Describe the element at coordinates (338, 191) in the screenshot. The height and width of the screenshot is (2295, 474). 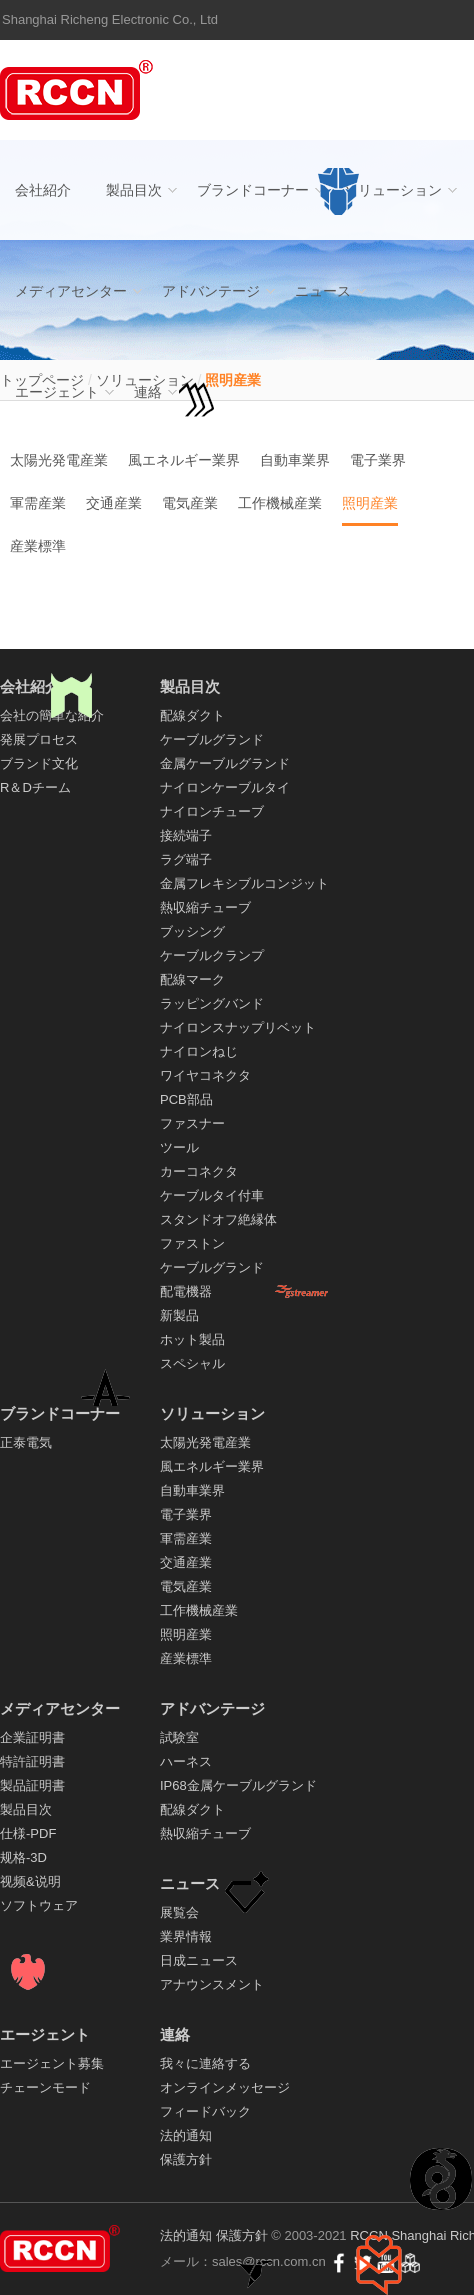
I see `primefaces framework logo` at that location.